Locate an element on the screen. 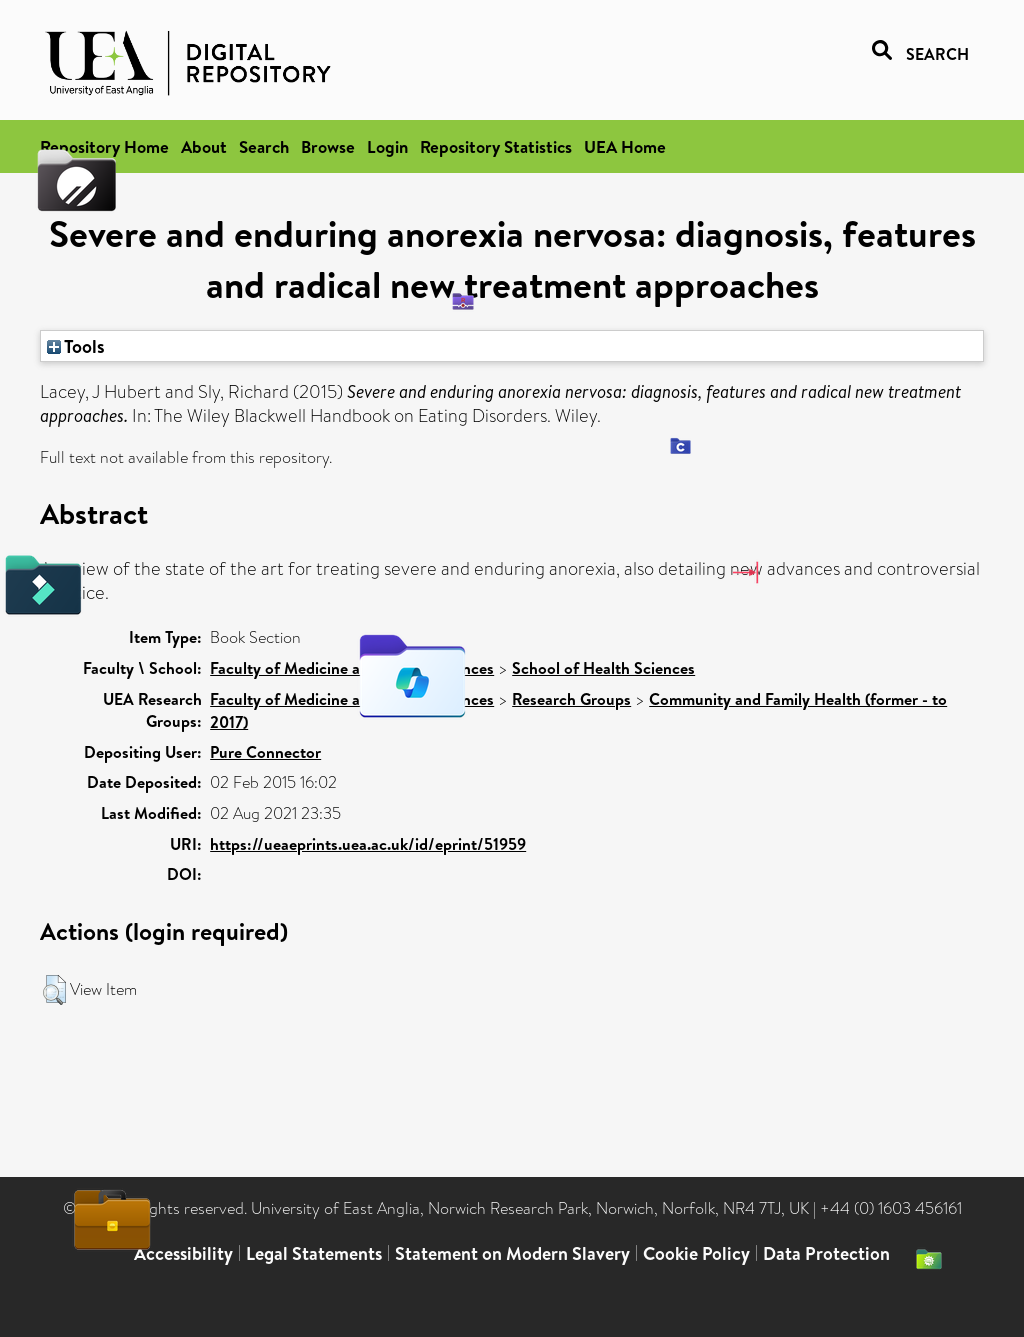 The image size is (1024, 1337). open folder containing Microsoft Copilot files is located at coordinates (412, 679).